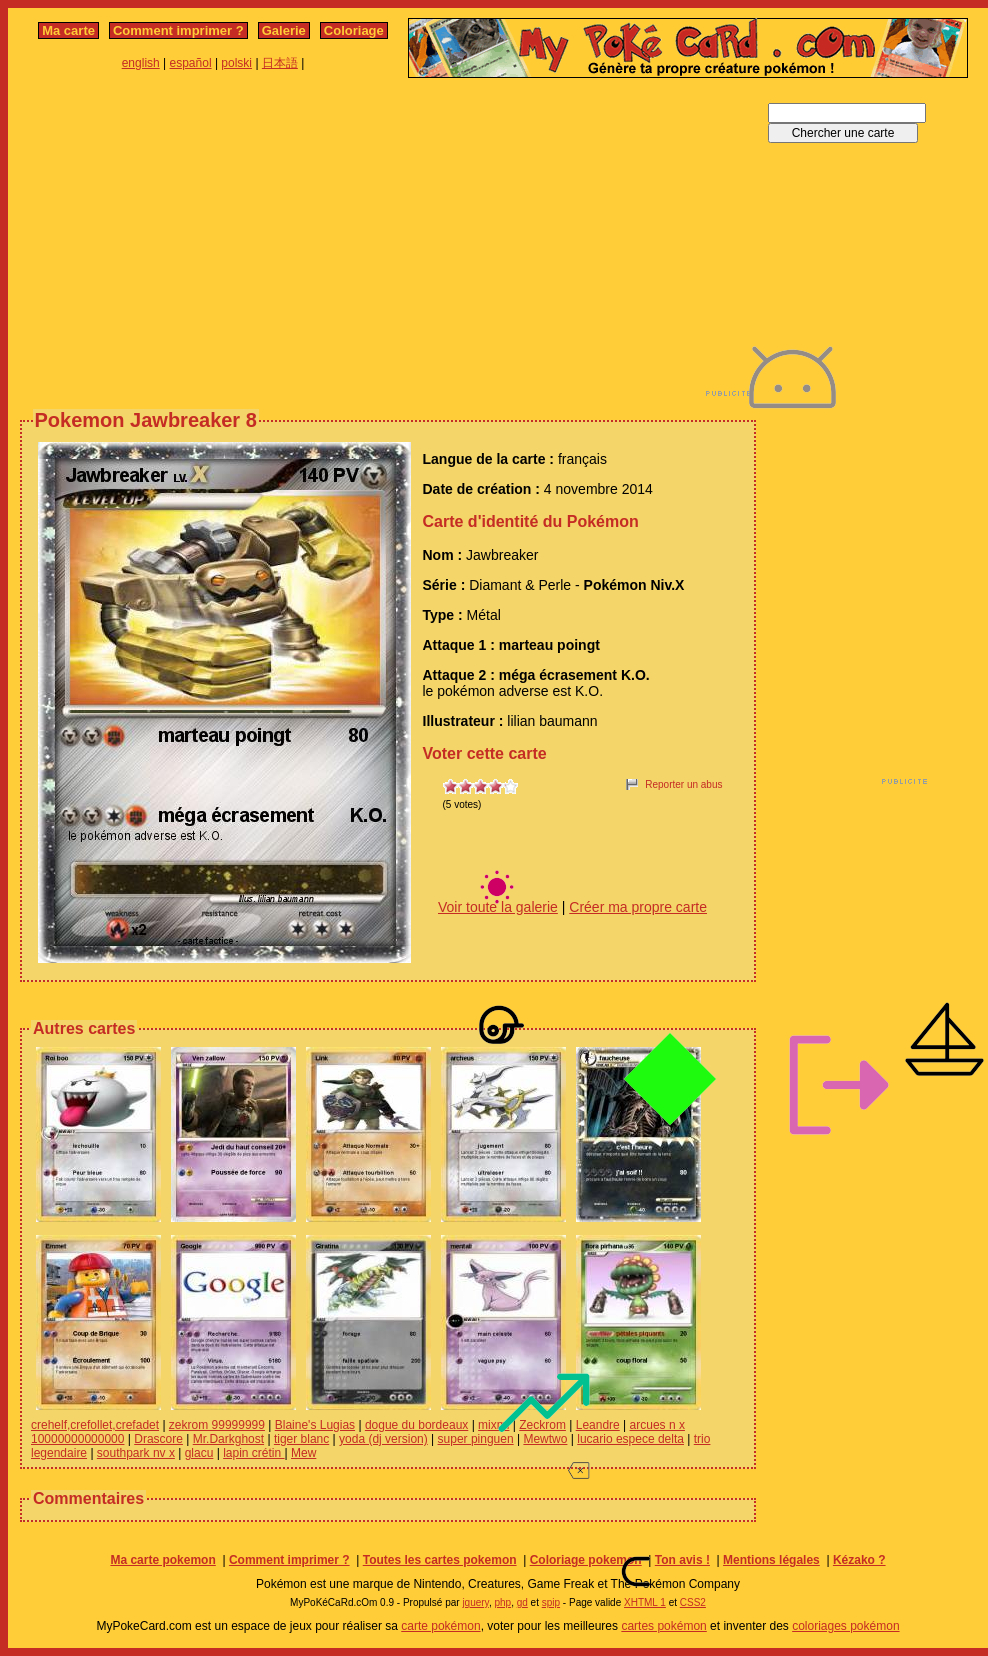 The height and width of the screenshot is (1656, 988). Describe the element at coordinates (497, 887) in the screenshot. I see `adjust screen brightness to low` at that location.